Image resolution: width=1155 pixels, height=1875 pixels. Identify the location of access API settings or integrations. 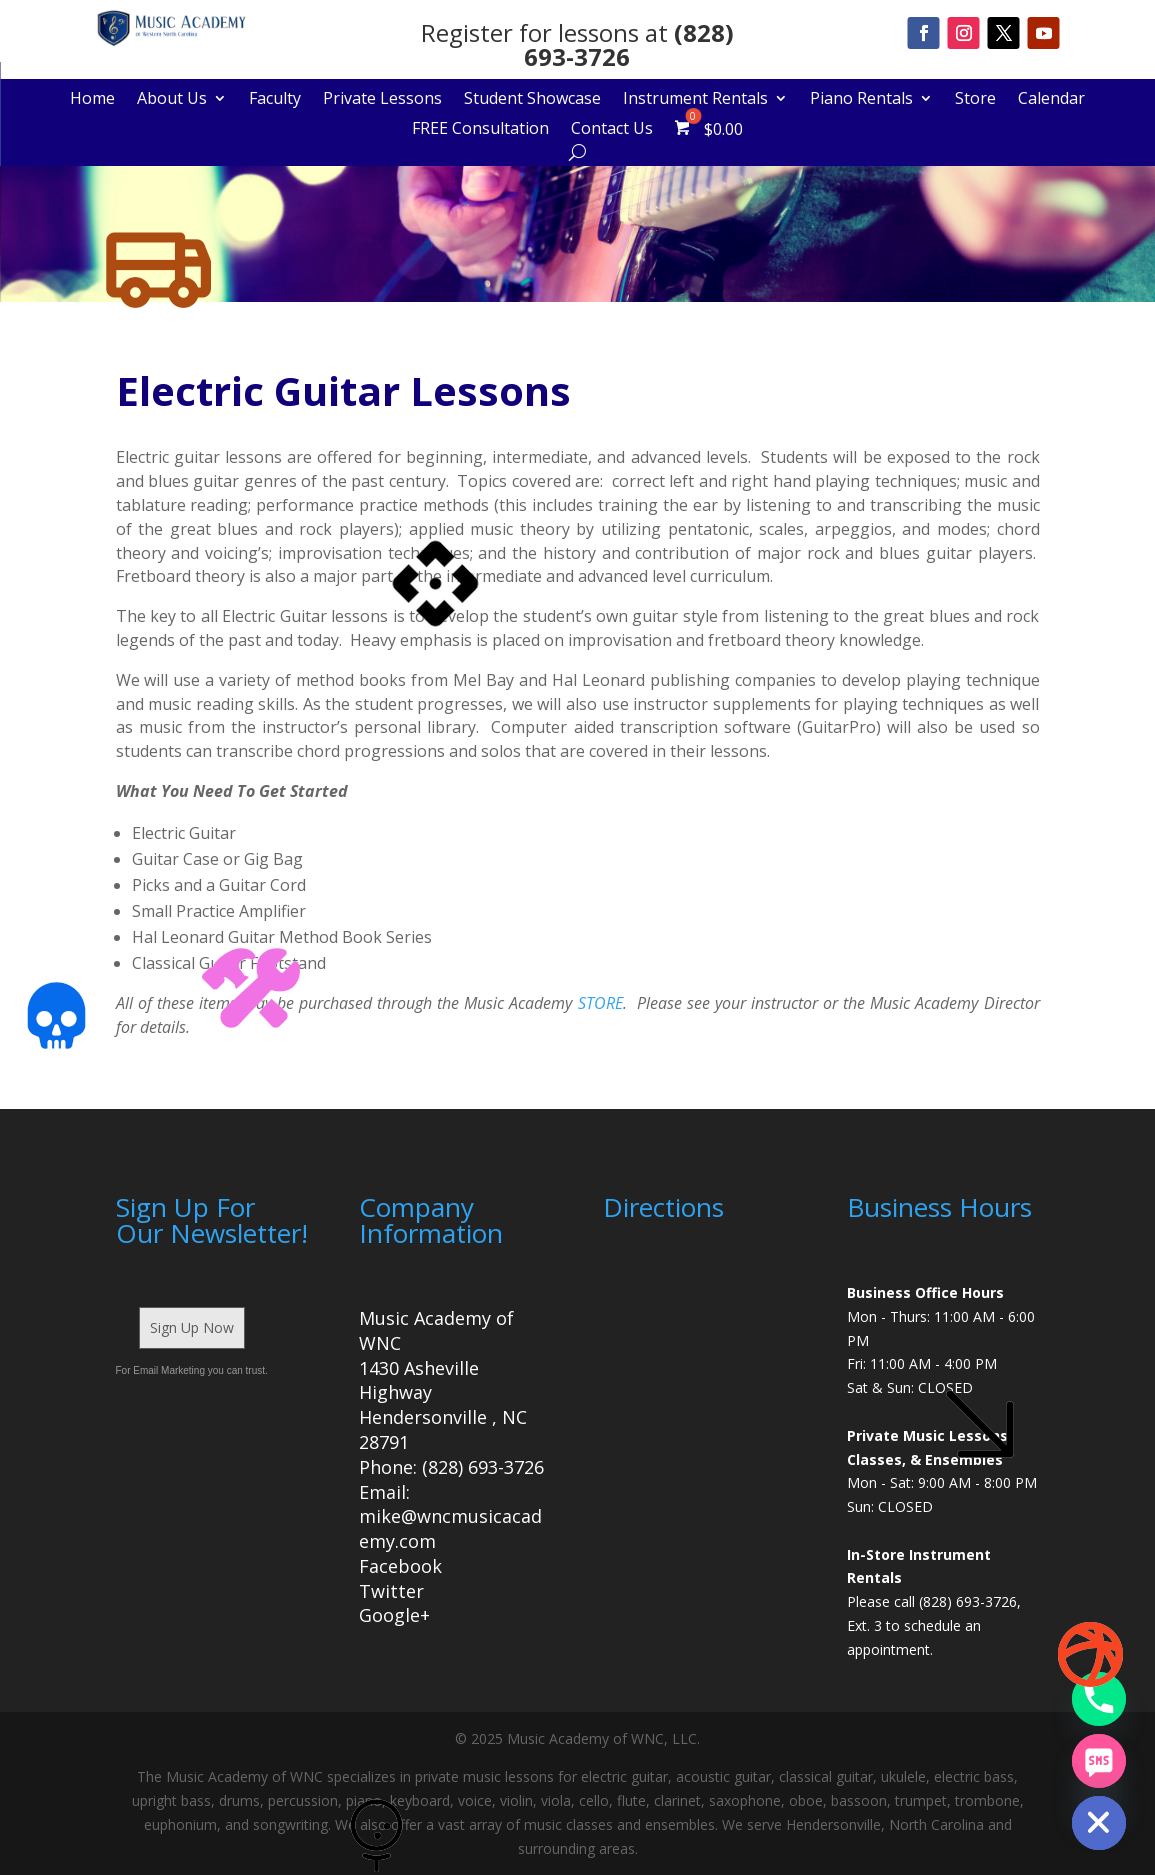
(435, 583).